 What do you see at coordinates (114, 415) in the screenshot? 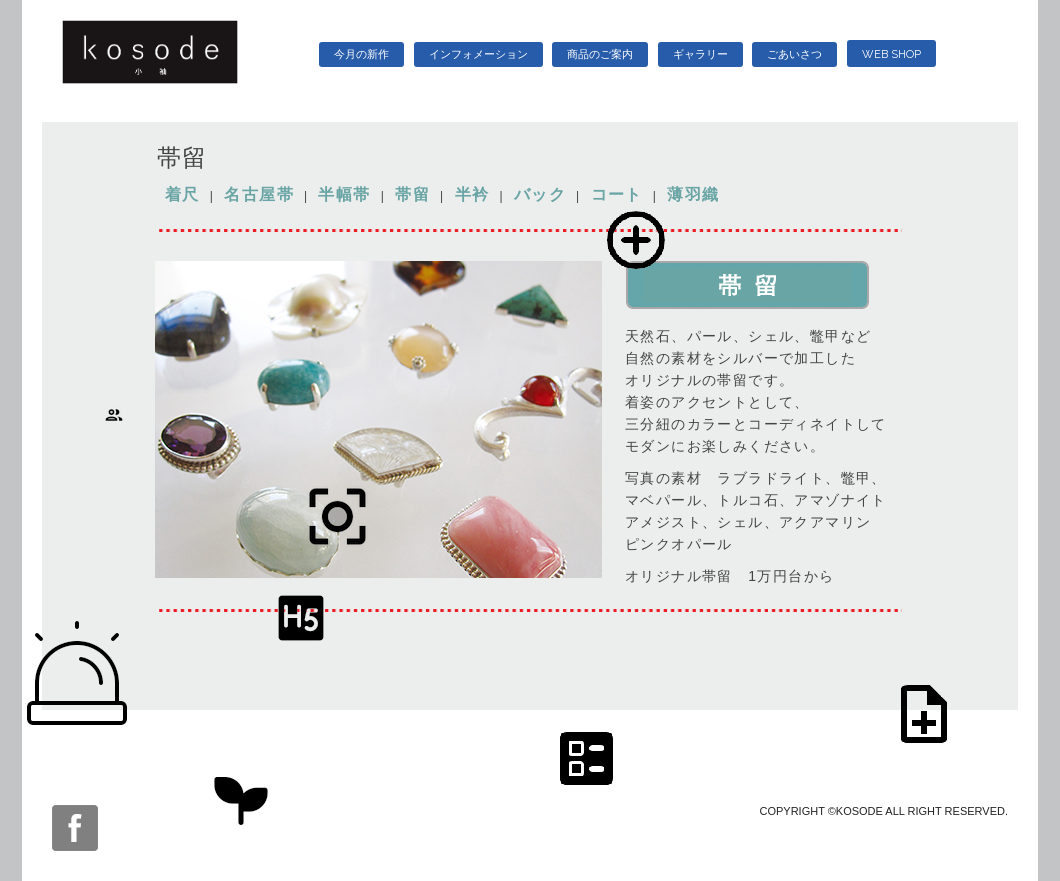
I see `view group members` at bounding box center [114, 415].